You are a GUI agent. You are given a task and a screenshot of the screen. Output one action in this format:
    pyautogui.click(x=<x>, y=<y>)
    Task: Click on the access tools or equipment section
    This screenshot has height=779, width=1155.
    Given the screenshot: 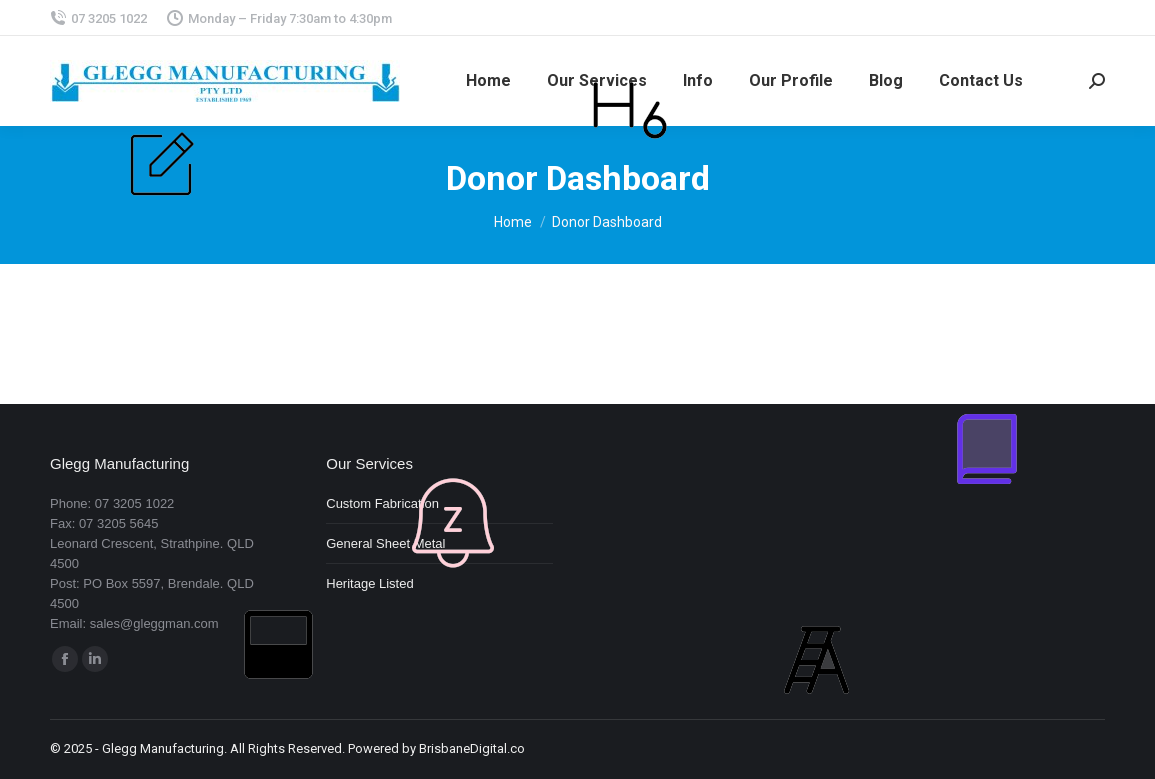 What is the action you would take?
    pyautogui.click(x=818, y=660)
    